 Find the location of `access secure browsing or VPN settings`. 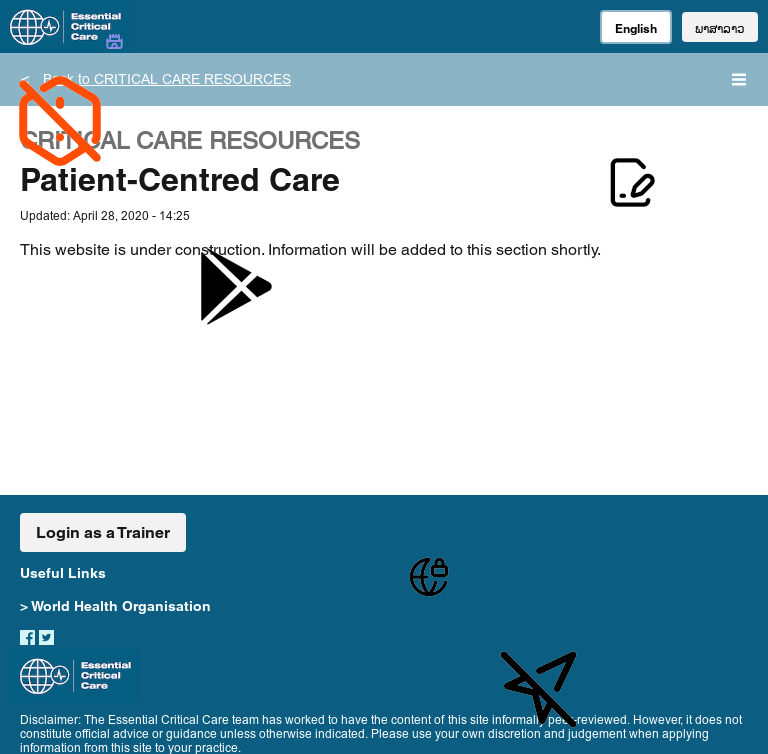

access secure browsing or VPN settings is located at coordinates (429, 577).